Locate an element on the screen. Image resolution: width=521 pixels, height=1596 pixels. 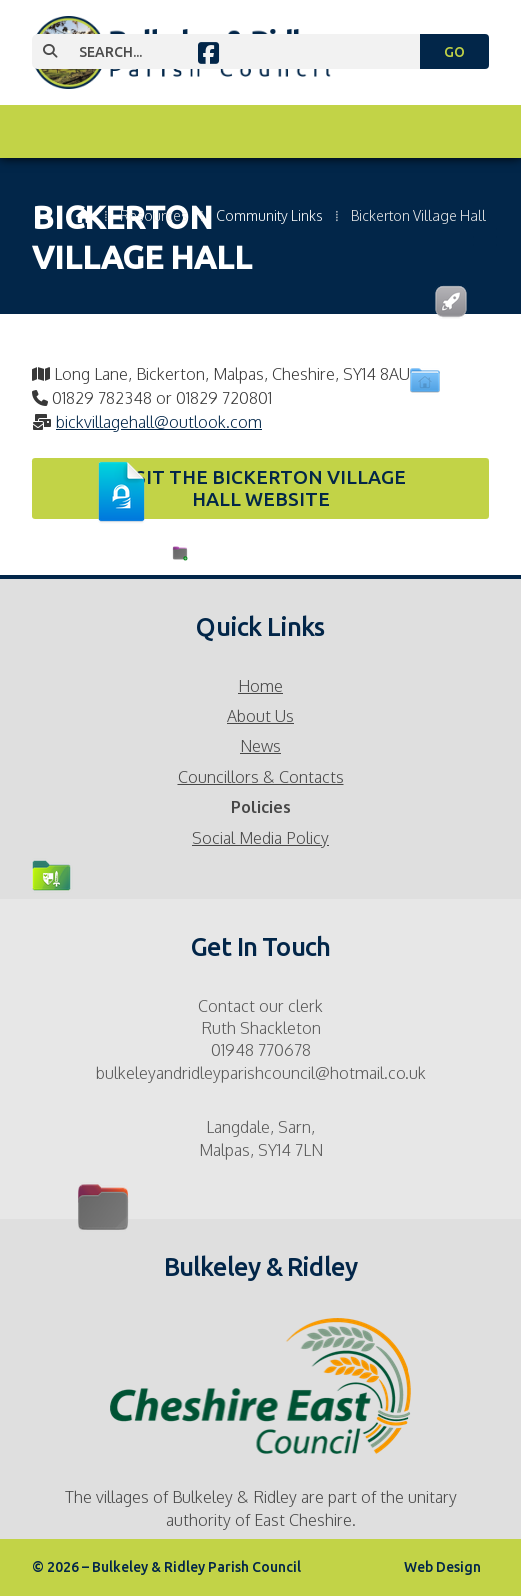
create a new folder is located at coordinates (180, 553).